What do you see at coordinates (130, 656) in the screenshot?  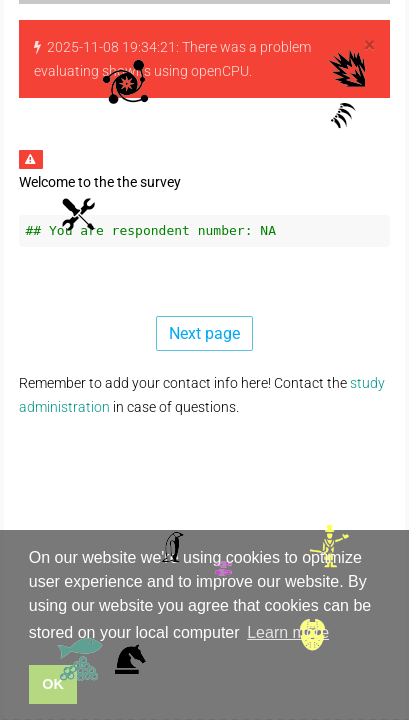 I see `play chess or strategy games` at bounding box center [130, 656].